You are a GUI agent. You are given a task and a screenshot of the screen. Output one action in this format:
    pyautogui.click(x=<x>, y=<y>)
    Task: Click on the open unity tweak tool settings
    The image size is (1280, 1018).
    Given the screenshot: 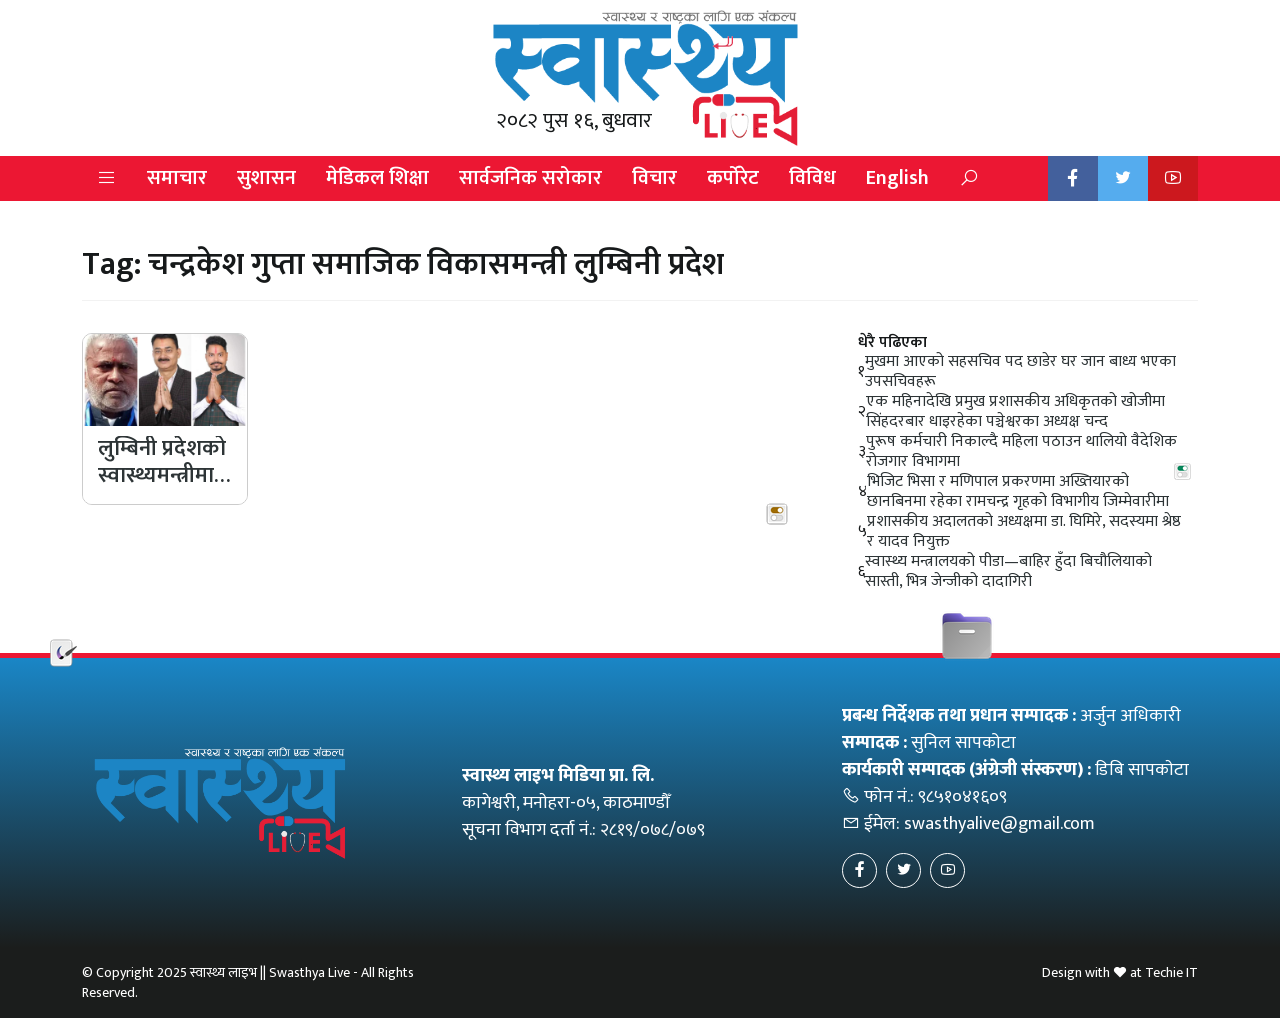 What is the action you would take?
    pyautogui.click(x=777, y=514)
    